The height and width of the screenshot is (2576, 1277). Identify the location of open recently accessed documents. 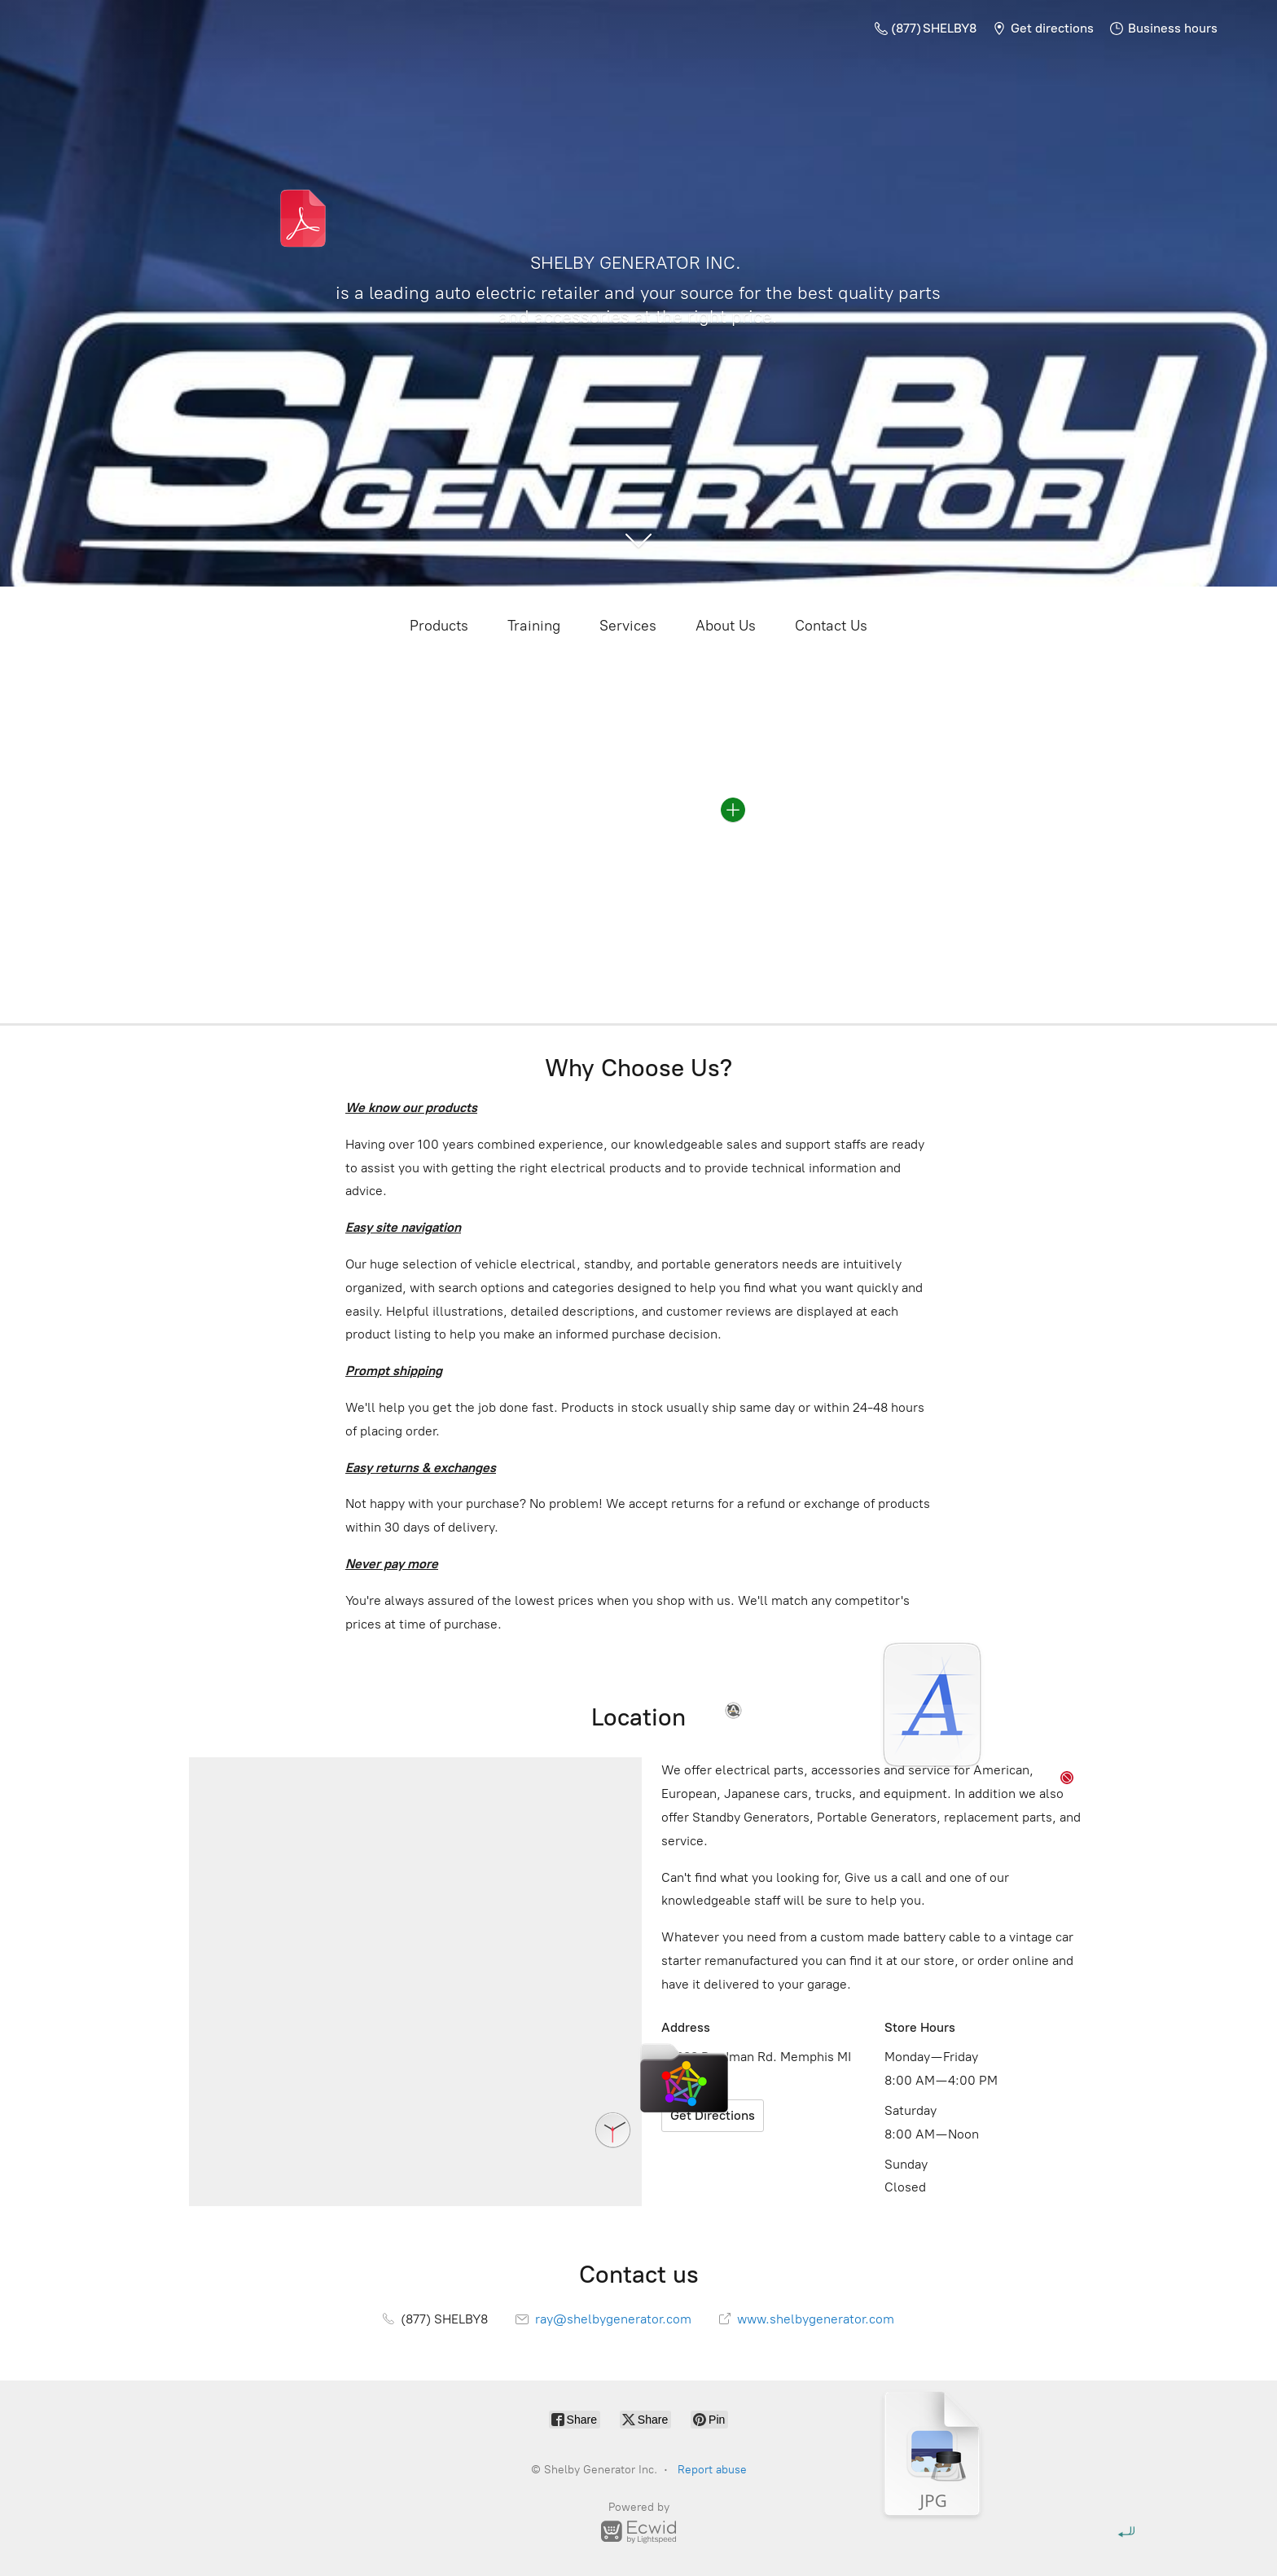
(612, 2130).